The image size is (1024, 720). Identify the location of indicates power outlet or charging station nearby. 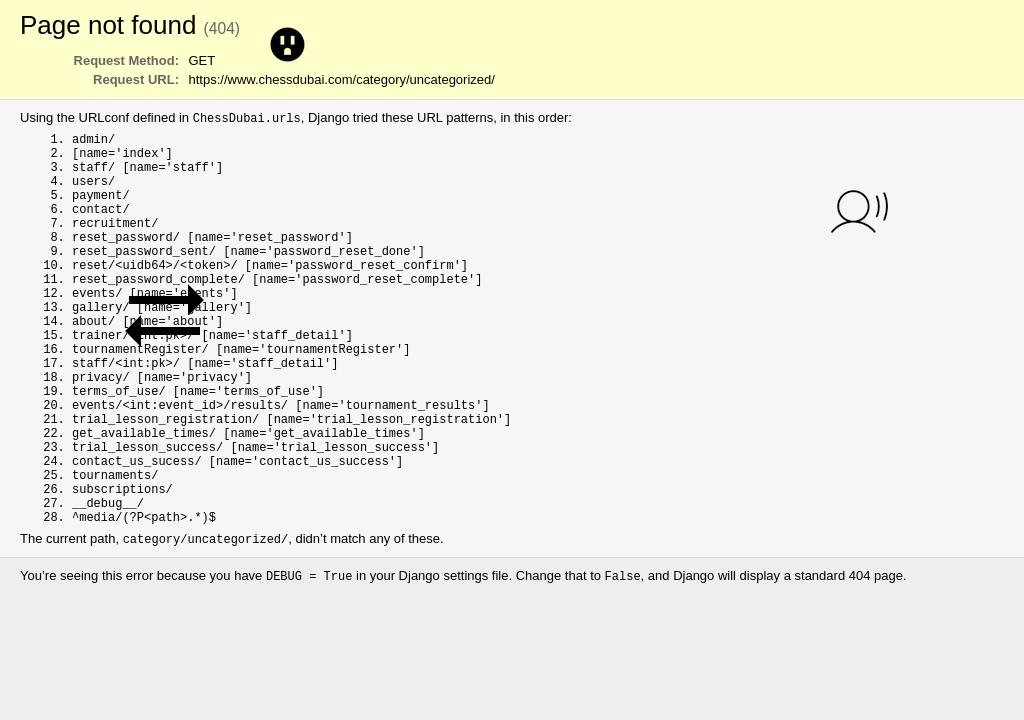
(287, 44).